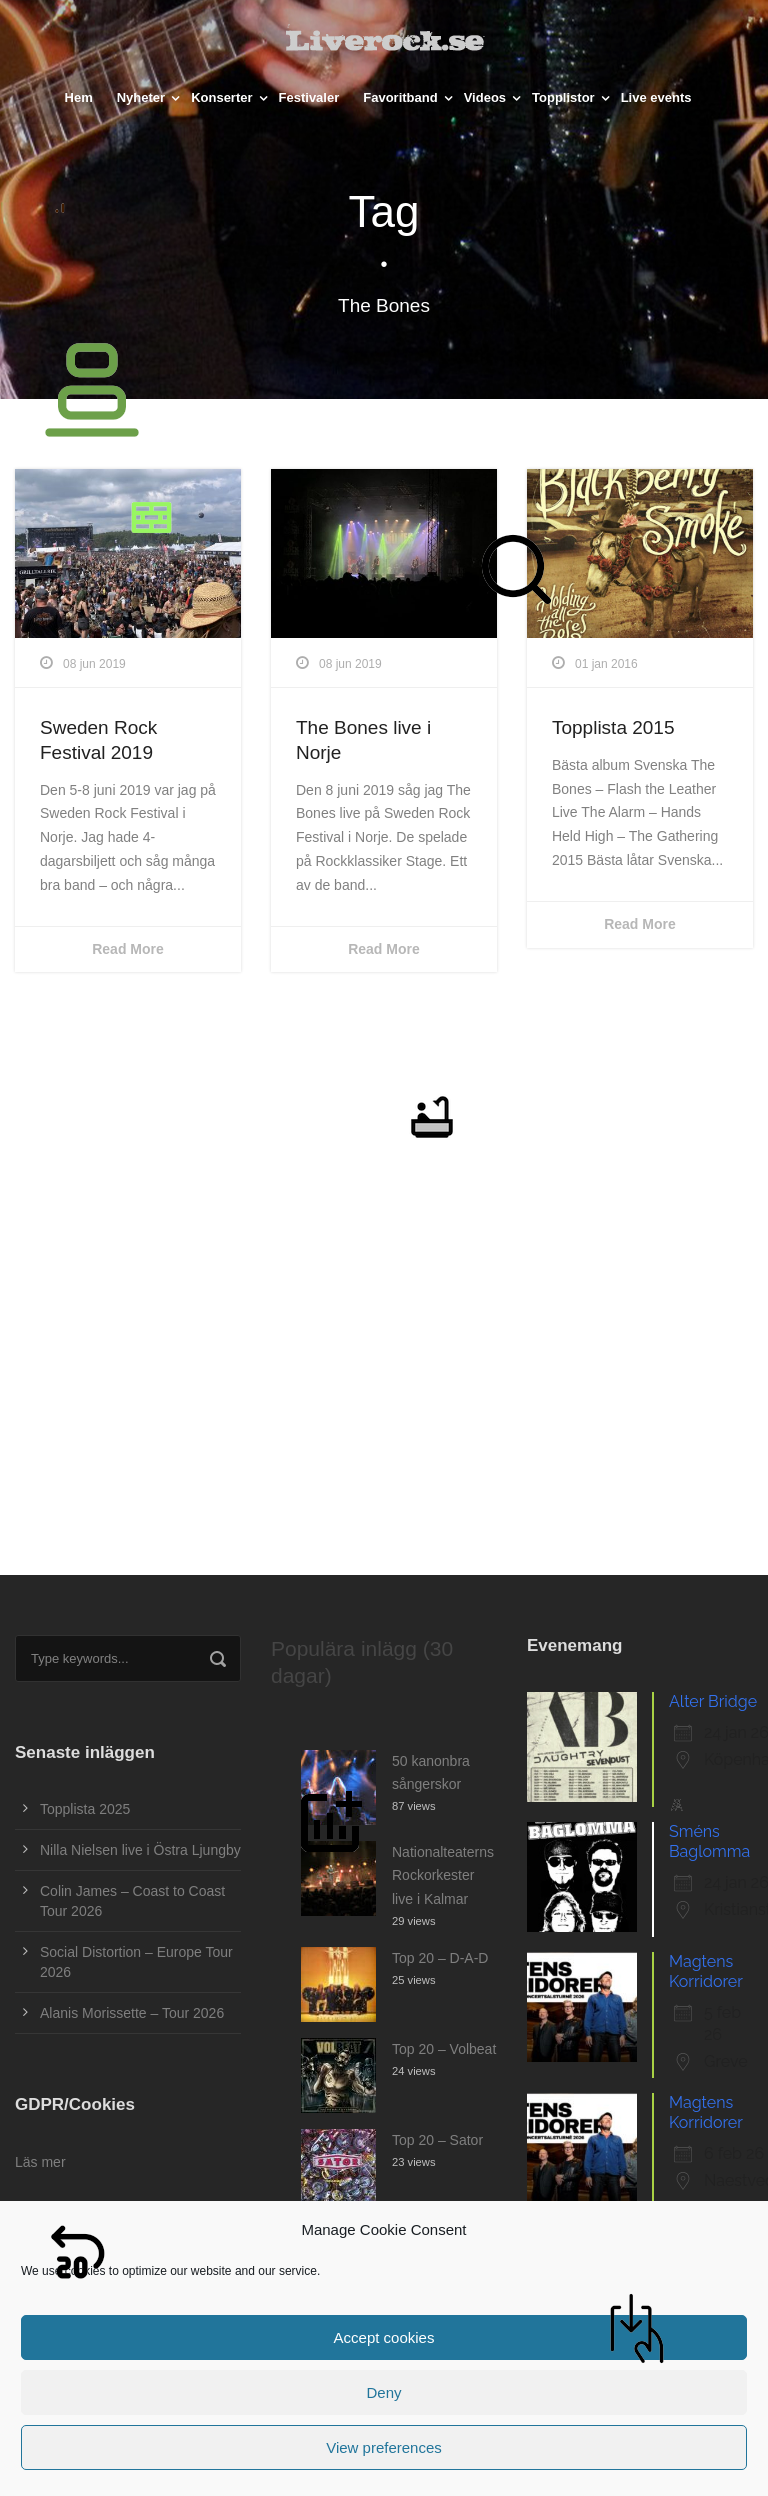 The width and height of the screenshot is (768, 2496). I want to click on withdraw funds or cash out, so click(633, 2328).